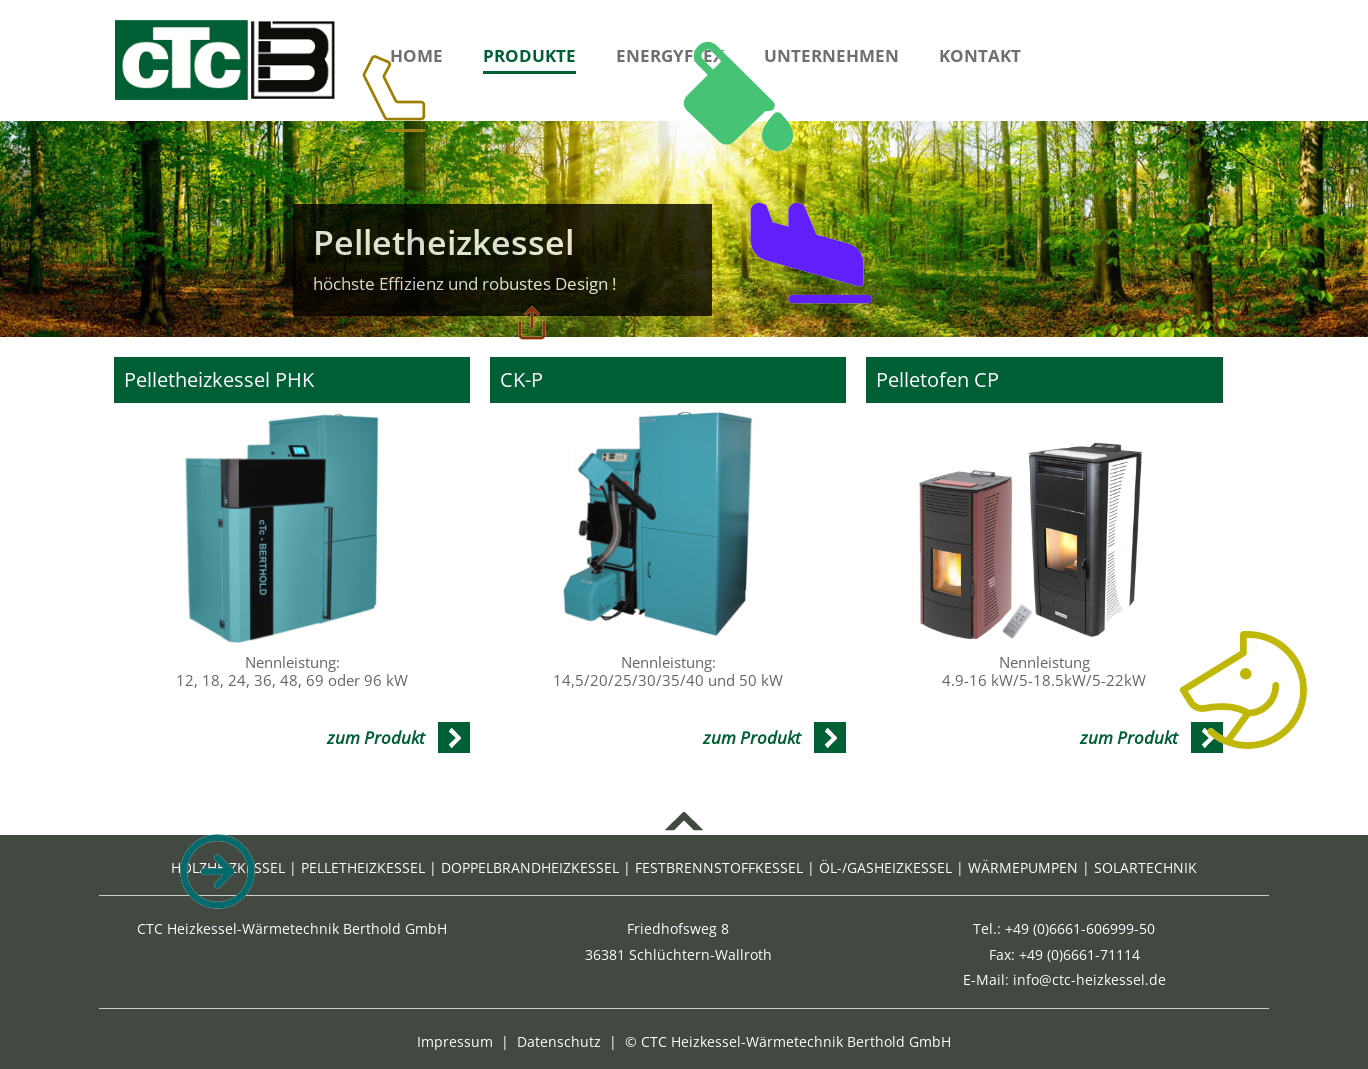 The image size is (1368, 1069). I want to click on select or reserve a seat, so click(392, 93).